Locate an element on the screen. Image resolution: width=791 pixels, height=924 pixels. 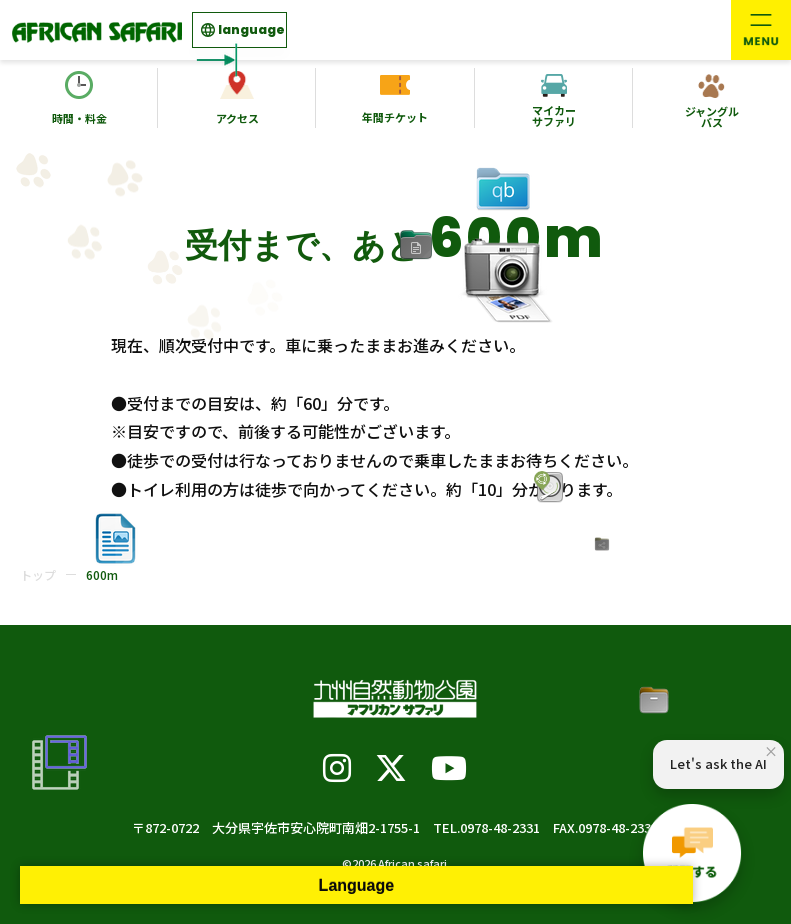
launch the ubiquity installer for ubuntu is located at coordinates (550, 487).